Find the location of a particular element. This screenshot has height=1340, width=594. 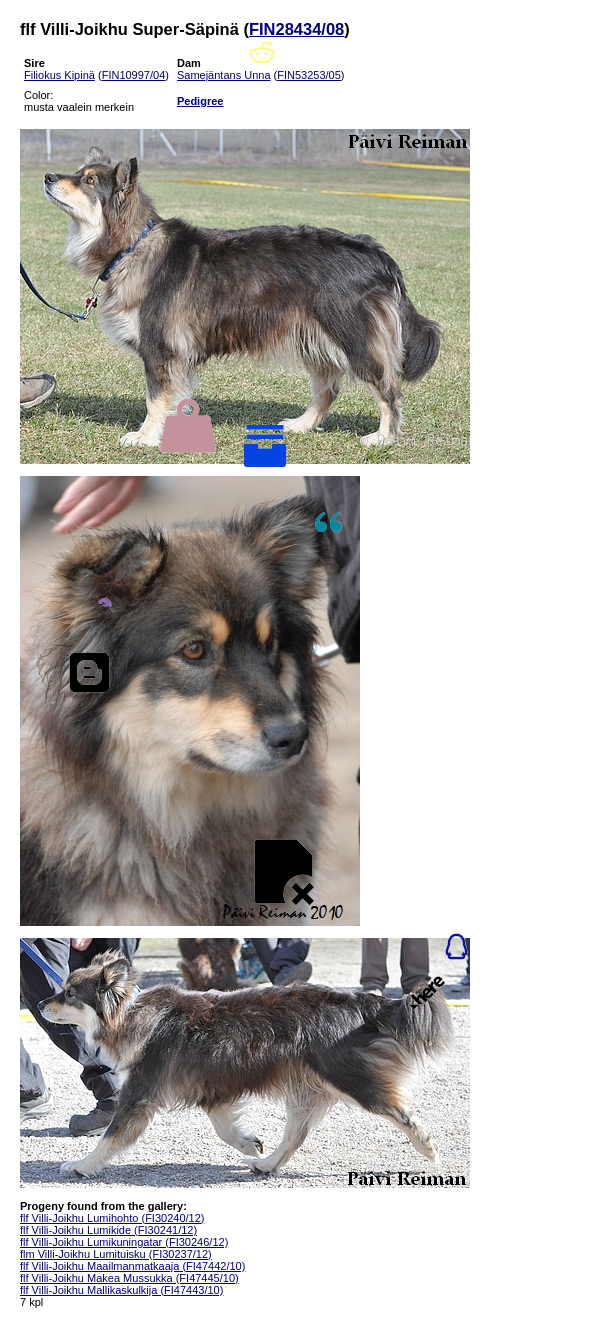

open the Blogger app is located at coordinates (89, 672).